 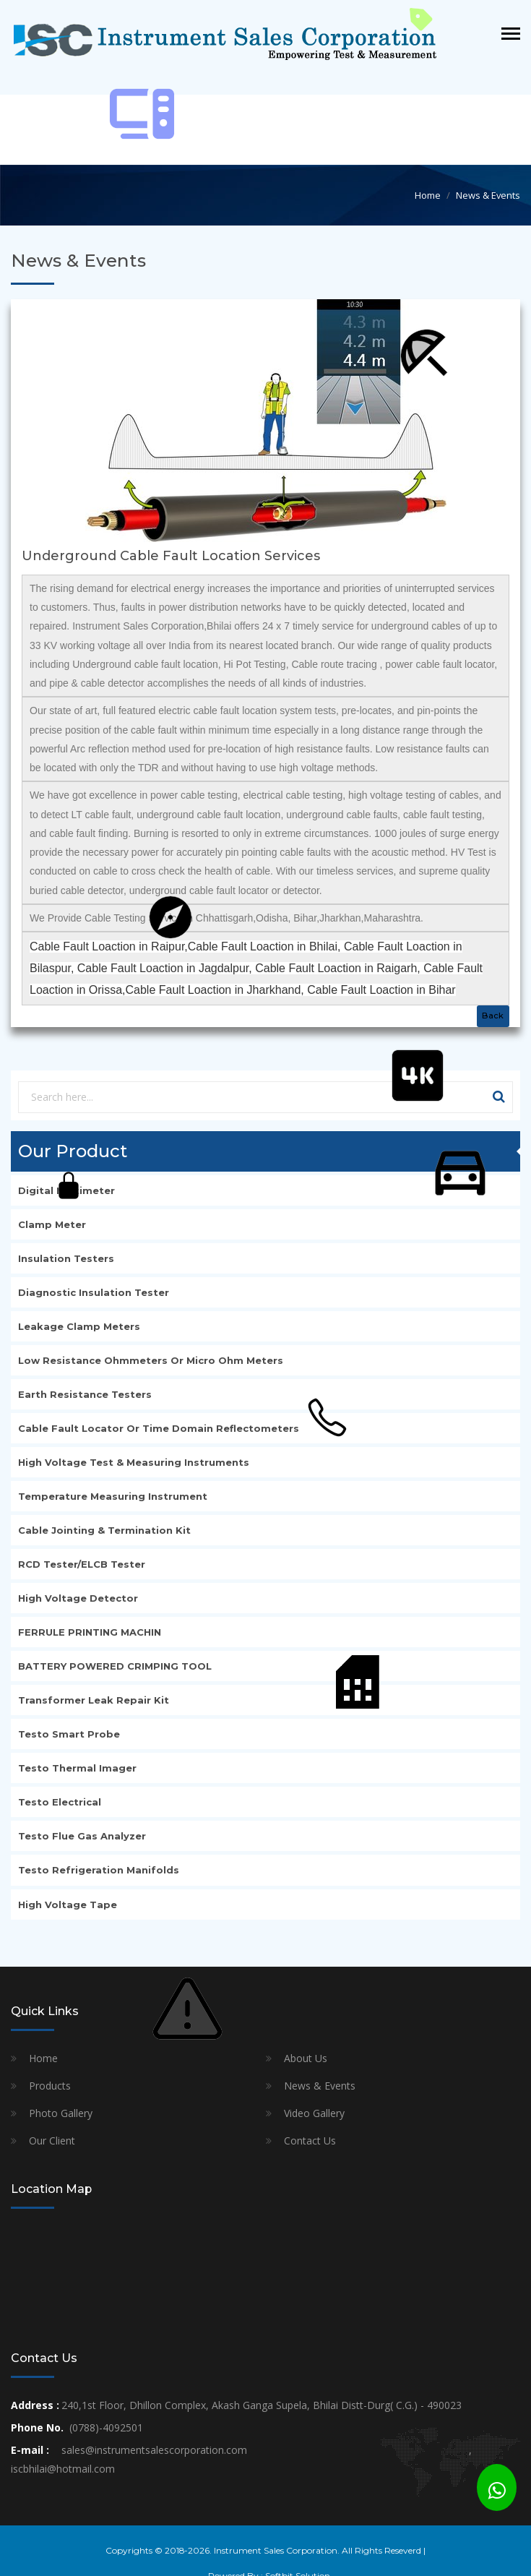 I want to click on indicates a locked or secured item, so click(x=69, y=1185).